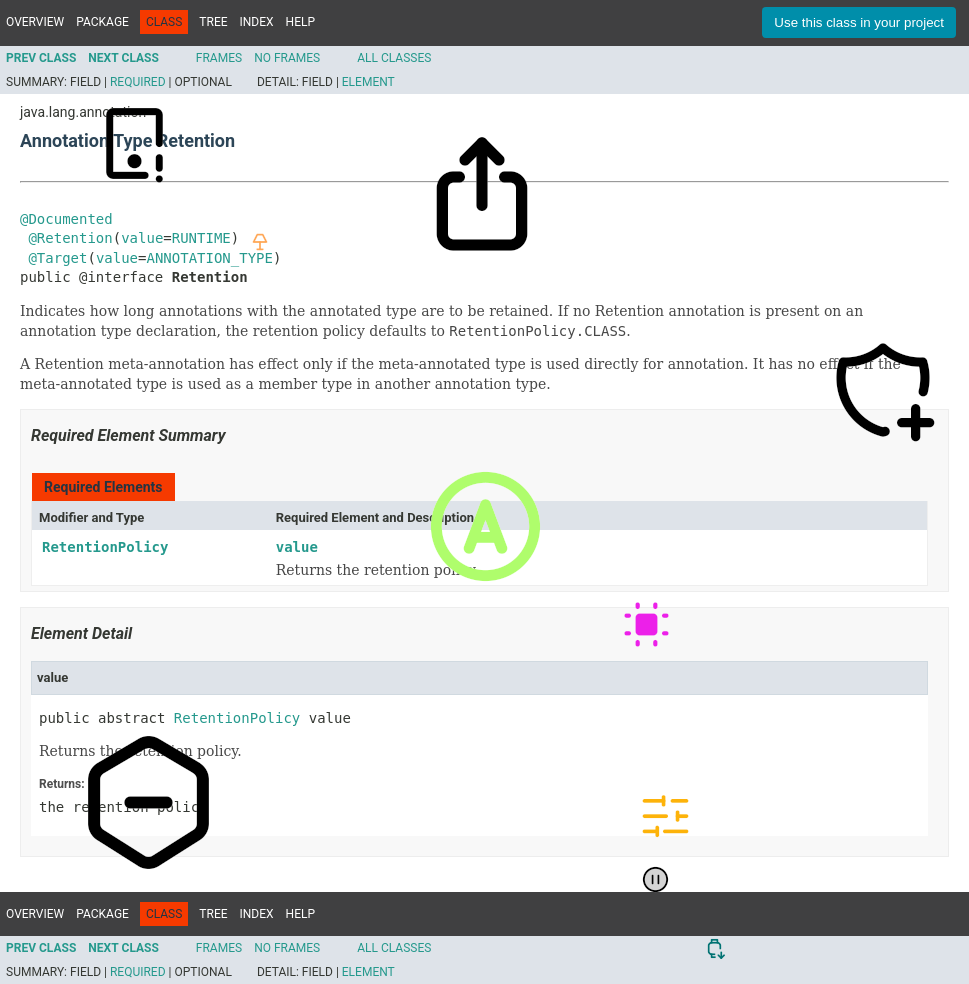 The width and height of the screenshot is (969, 984). Describe the element at coordinates (148, 802) in the screenshot. I see `remove item from collection` at that location.